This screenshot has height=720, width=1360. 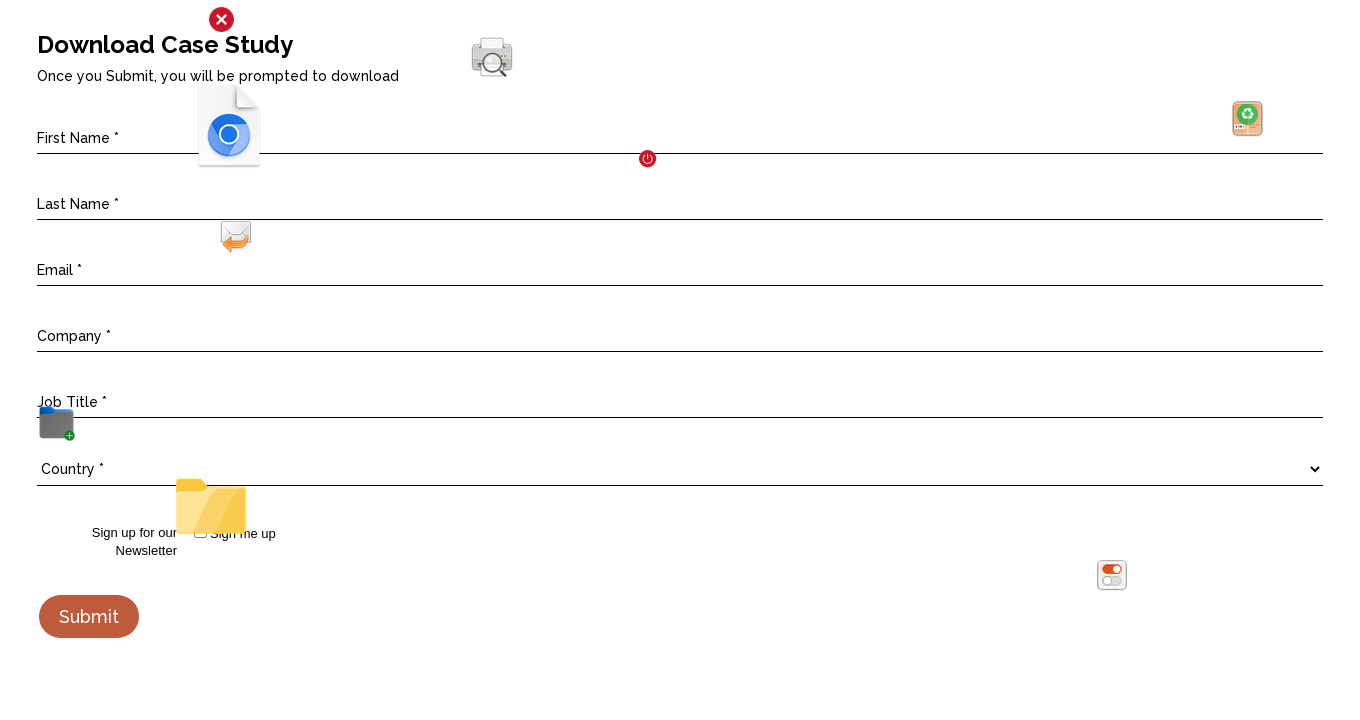 What do you see at coordinates (648, 159) in the screenshot?
I see `shut down or power off the system` at bounding box center [648, 159].